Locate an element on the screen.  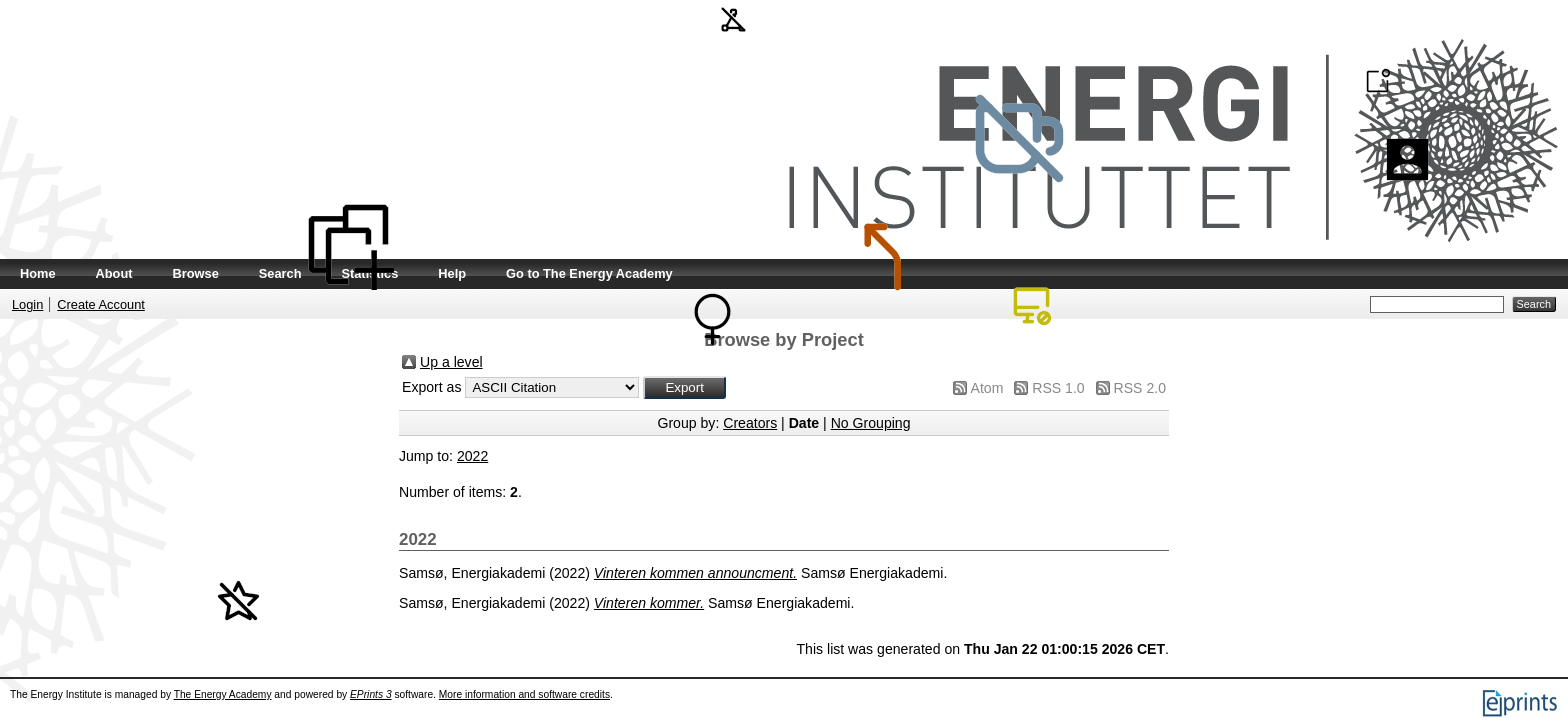
view your account profile is located at coordinates (1407, 159).